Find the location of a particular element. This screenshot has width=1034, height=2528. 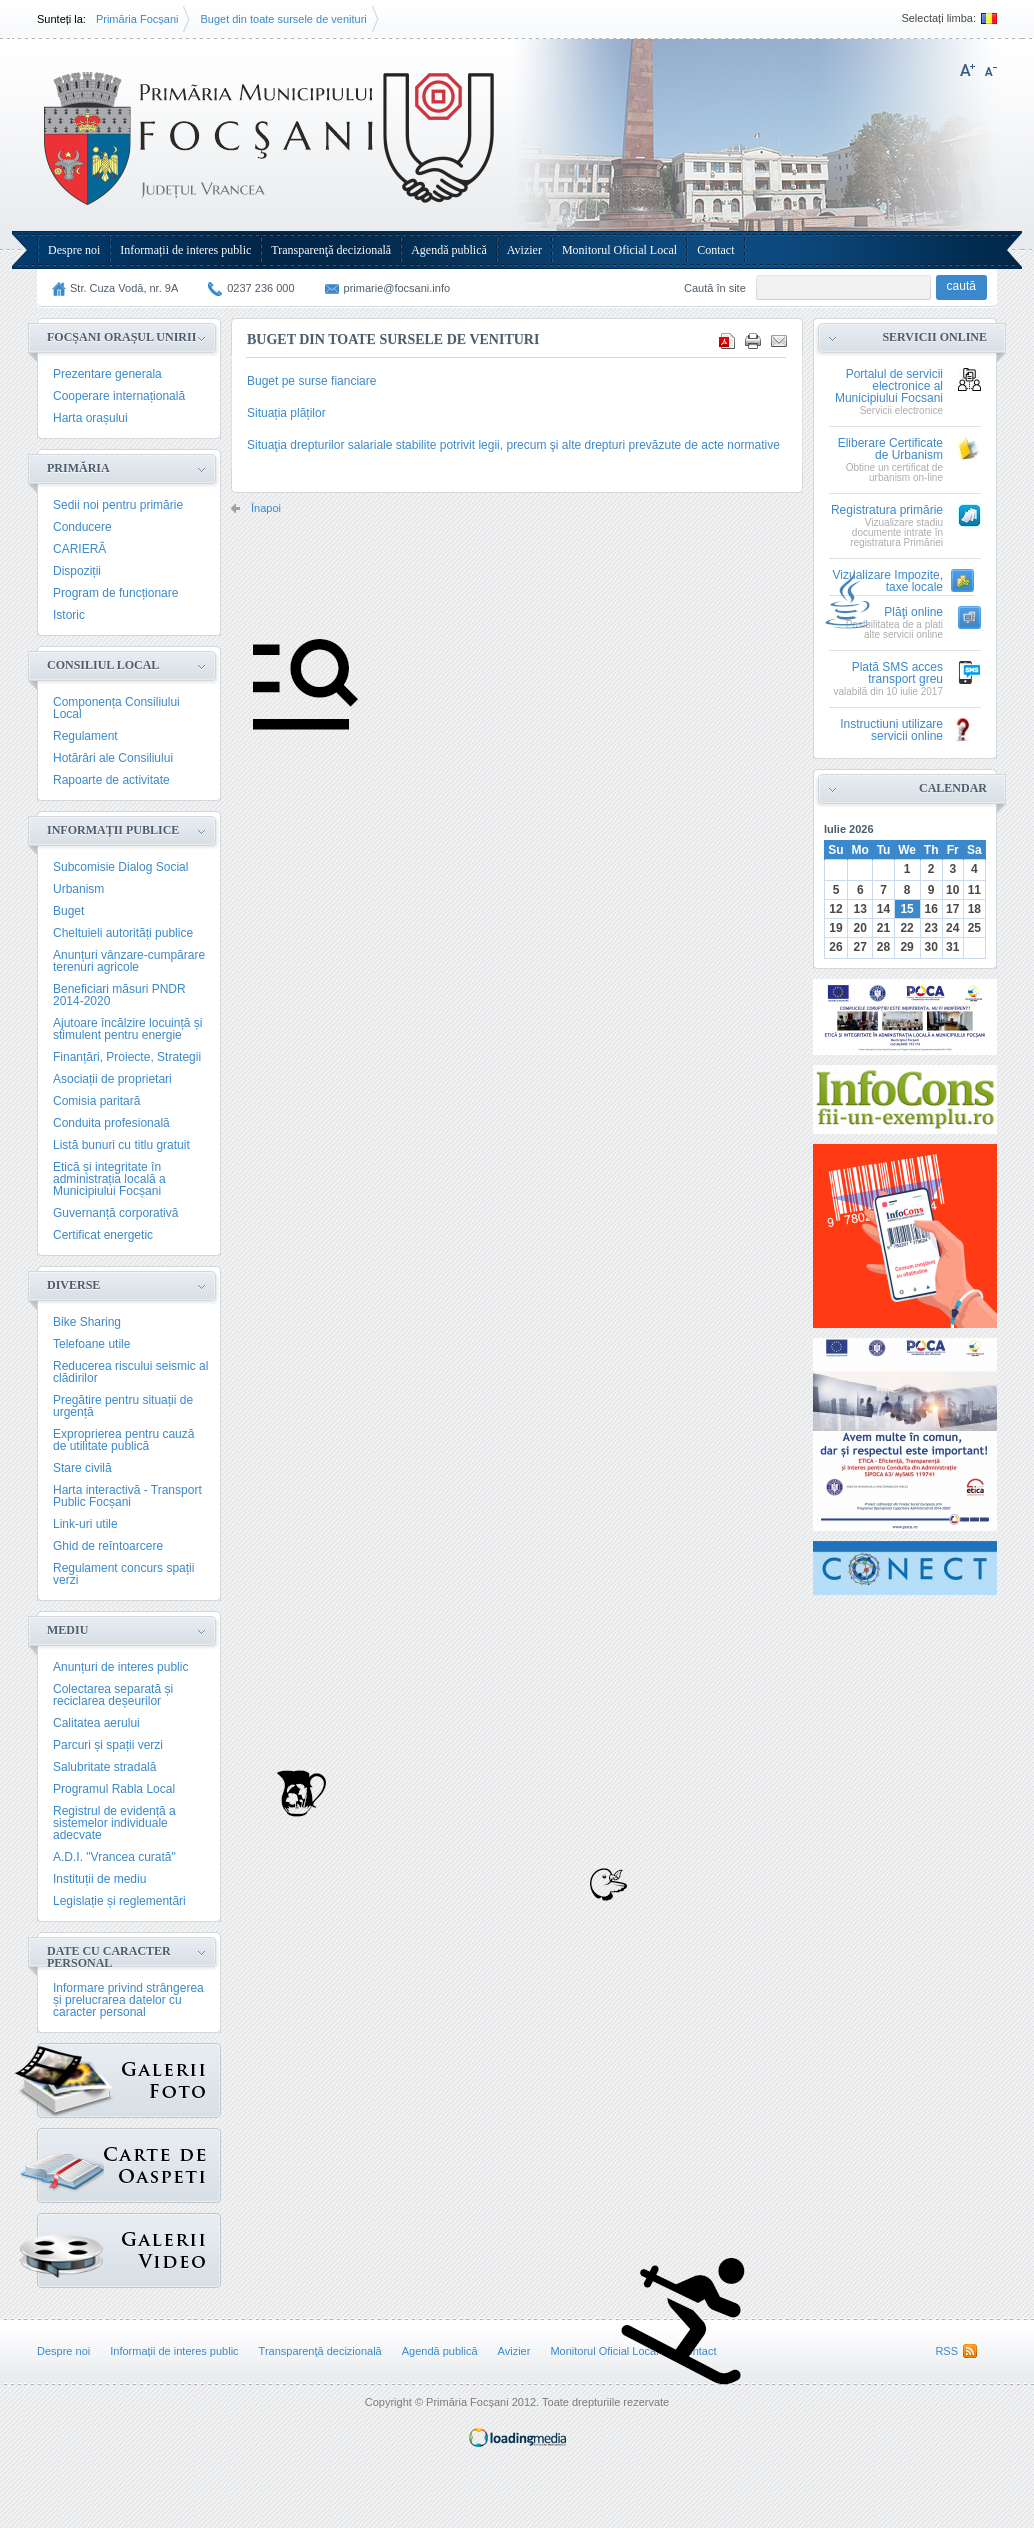

java programming language logo is located at coordinates (847, 598).